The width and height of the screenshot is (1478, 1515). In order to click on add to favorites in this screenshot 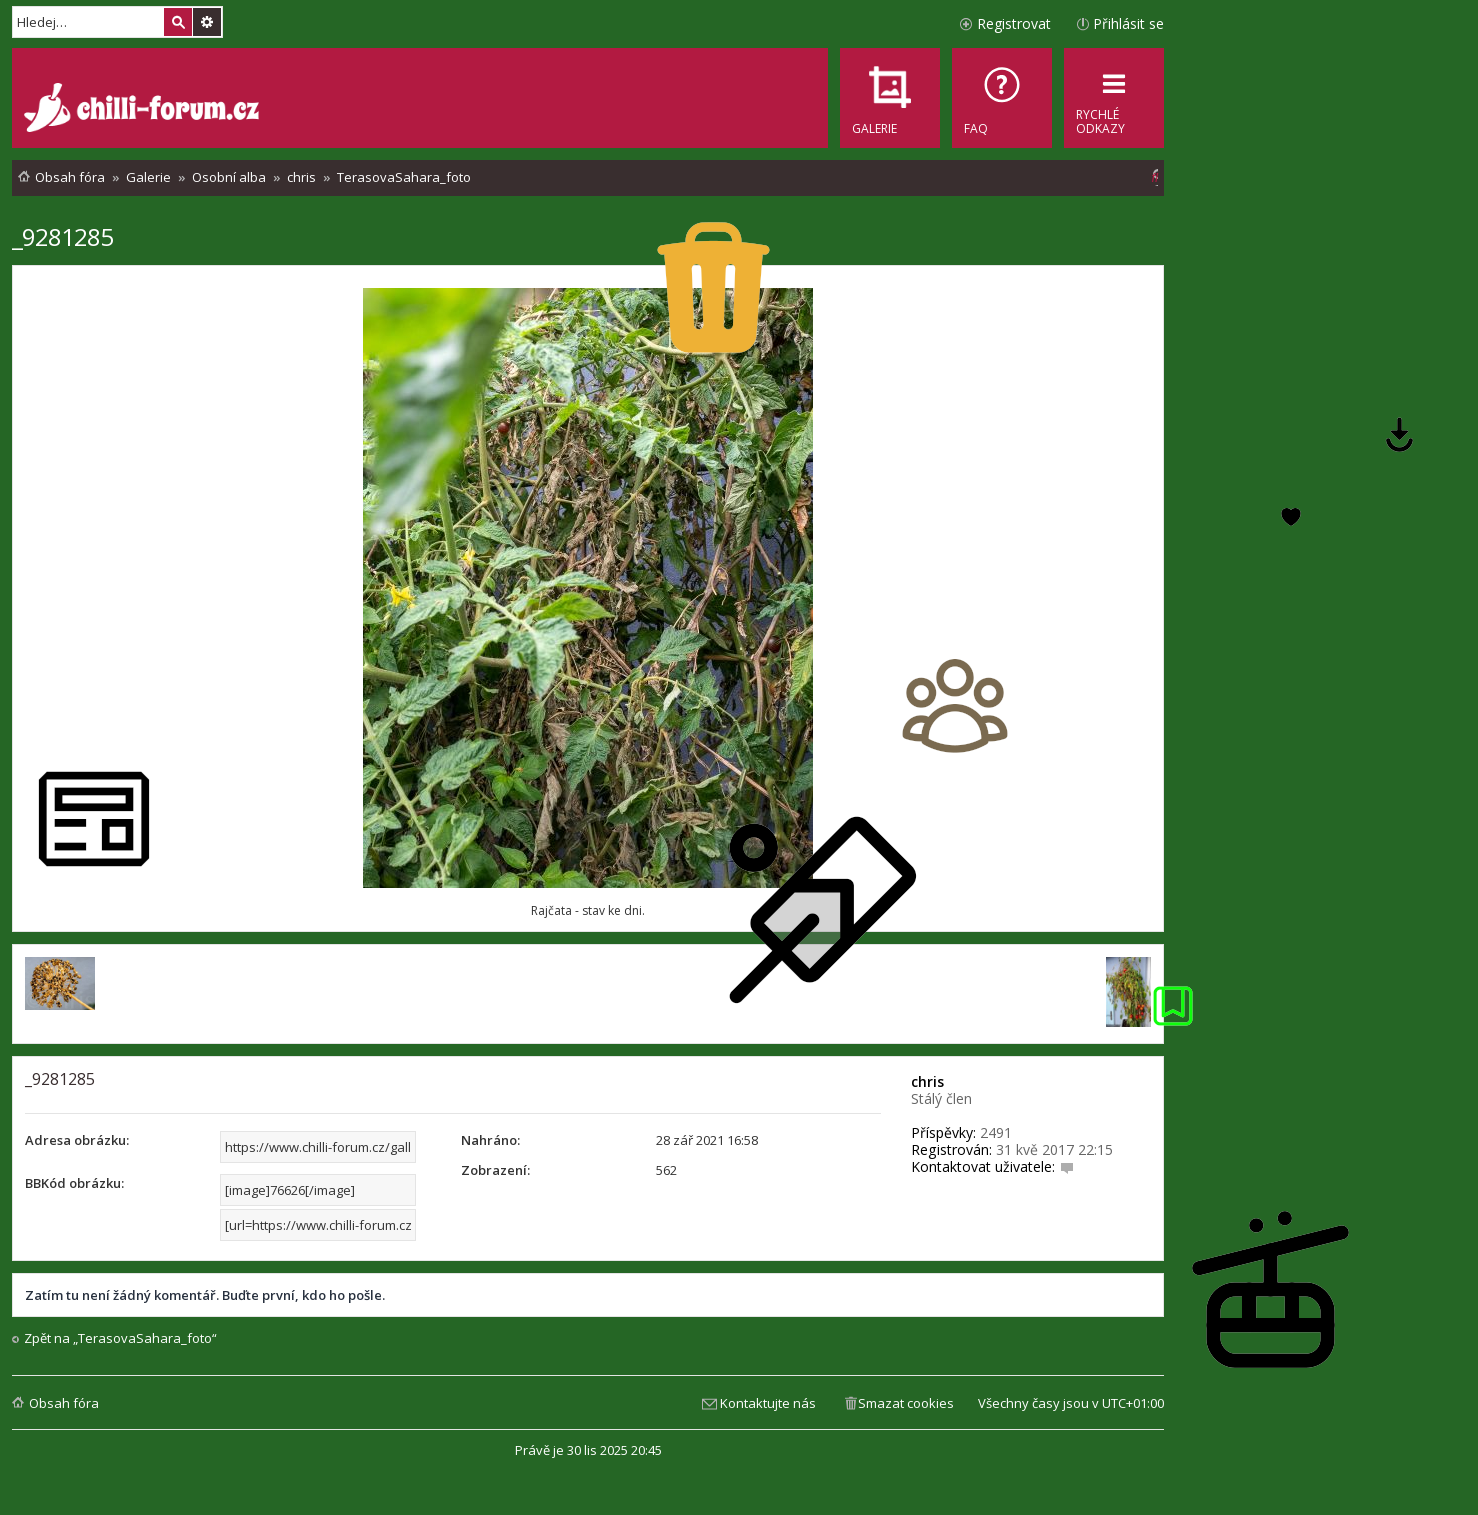, I will do `click(1291, 517)`.